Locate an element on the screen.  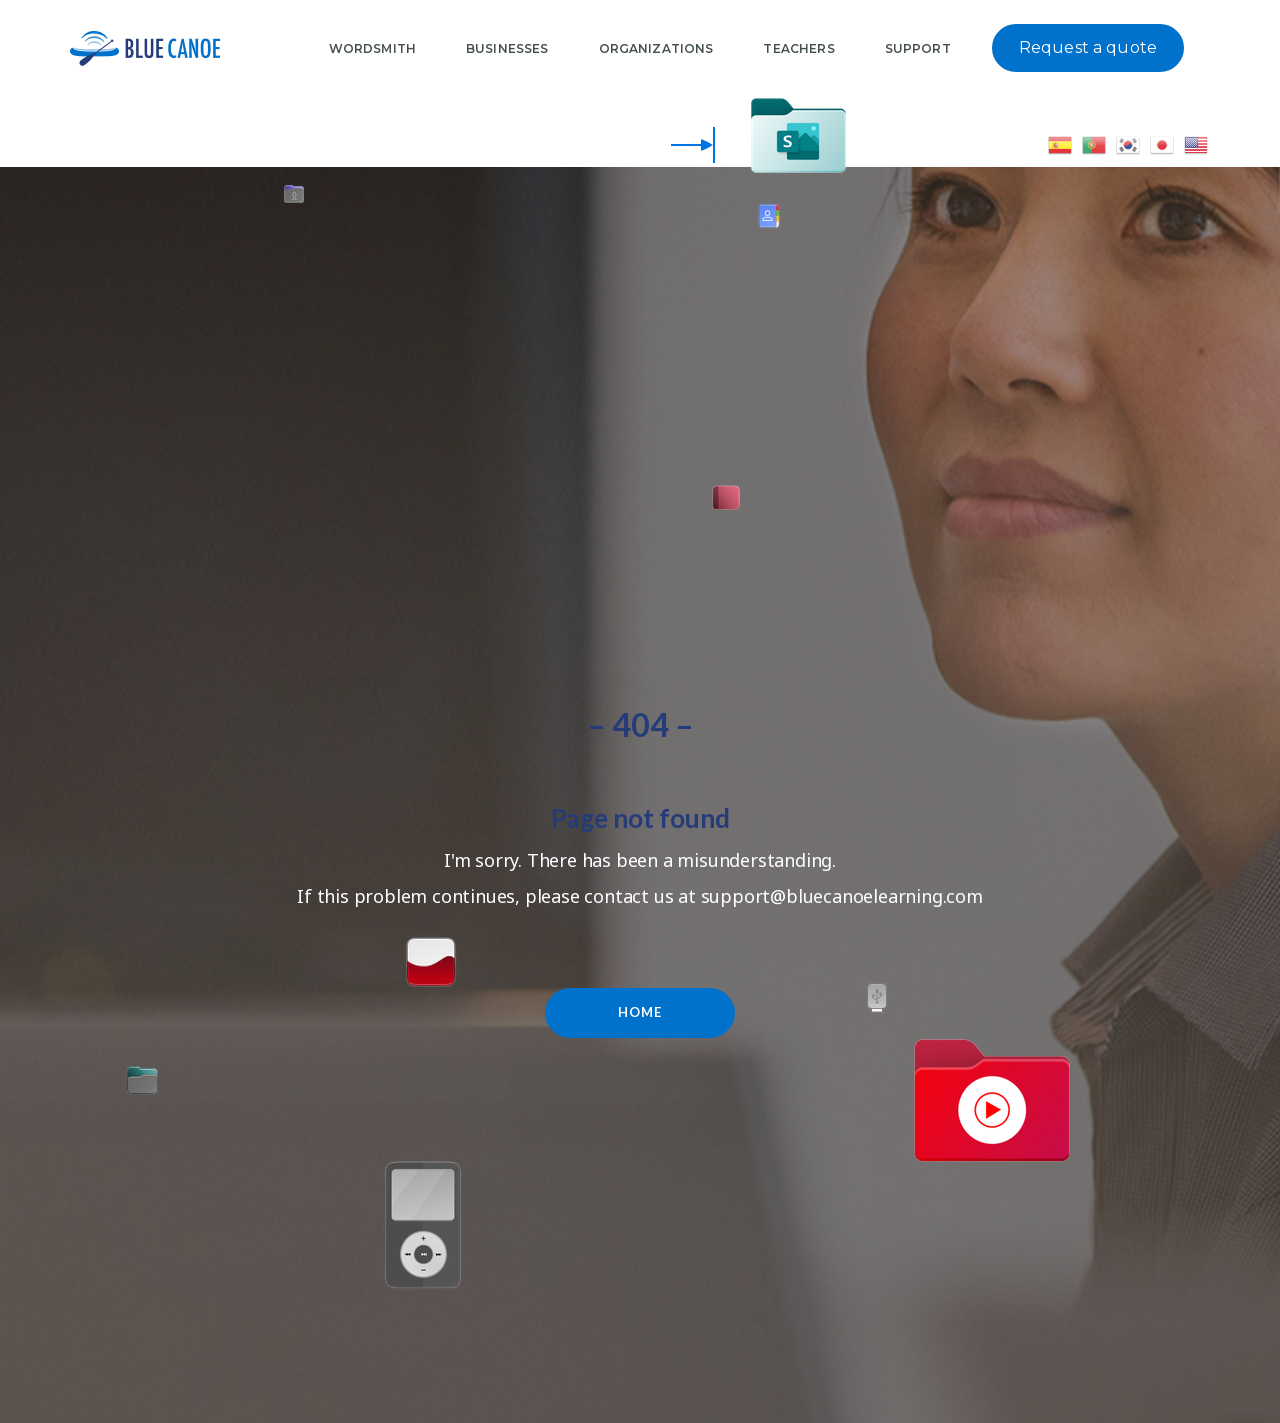
open your contacts or address book is located at coordinates (769, 216).